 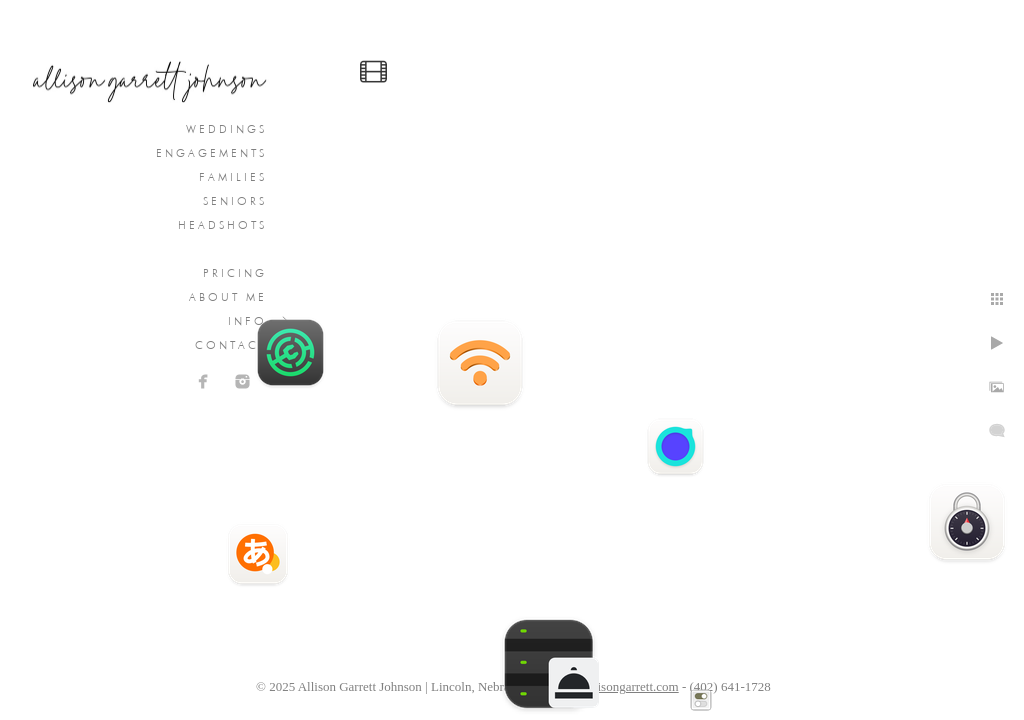 I want to click on open two-factor authentication app, so click(x=967, y=522).